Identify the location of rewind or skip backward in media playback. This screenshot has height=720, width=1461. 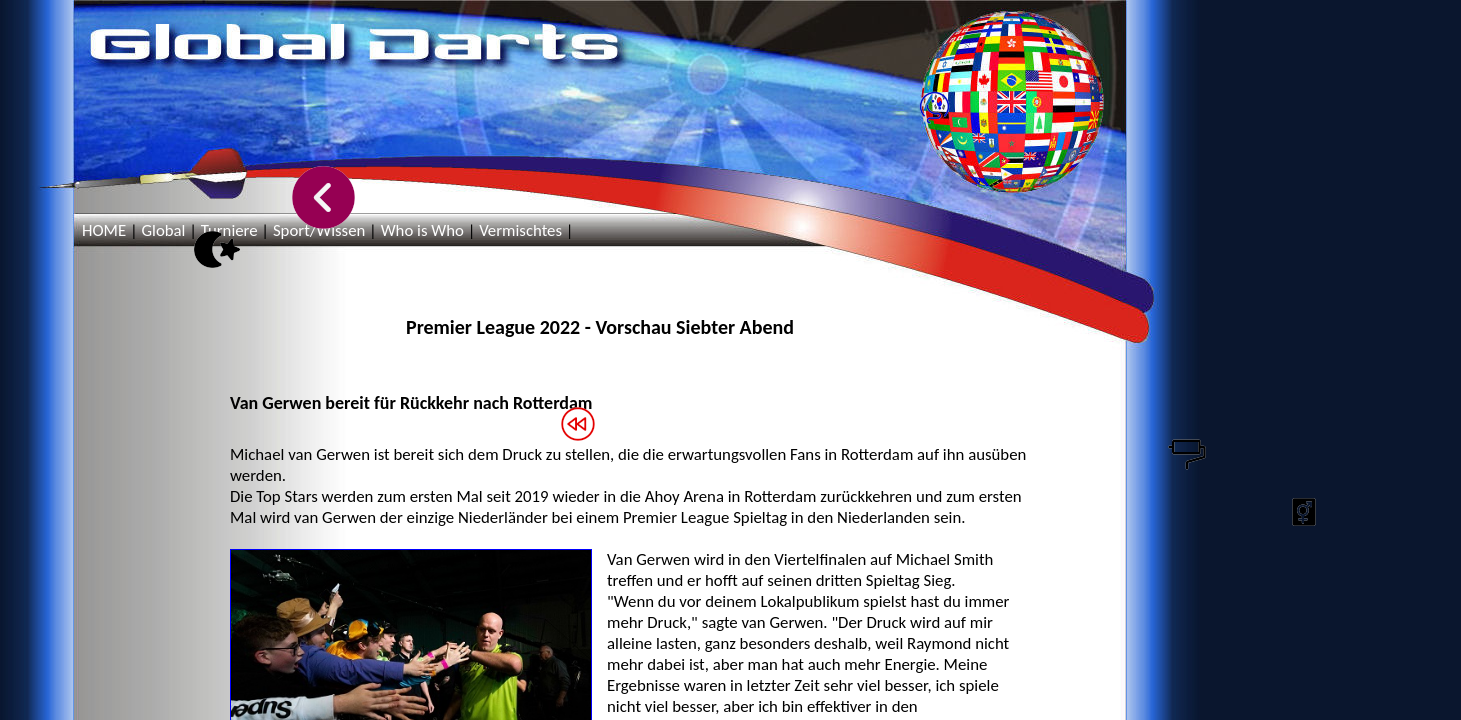
(578, 424).